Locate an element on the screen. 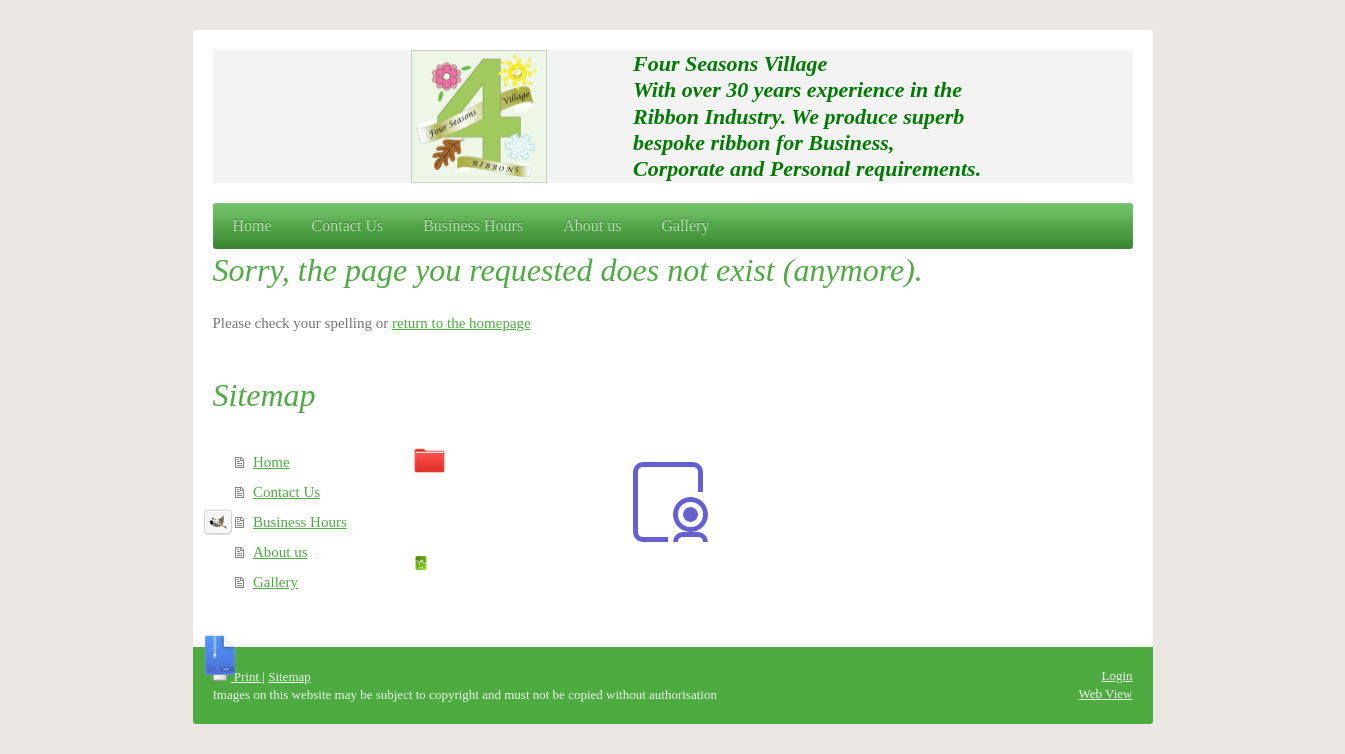 The height and width of the screenshot is (754, 1345). open a red-labeled folder is located at coordinates (429, 460).